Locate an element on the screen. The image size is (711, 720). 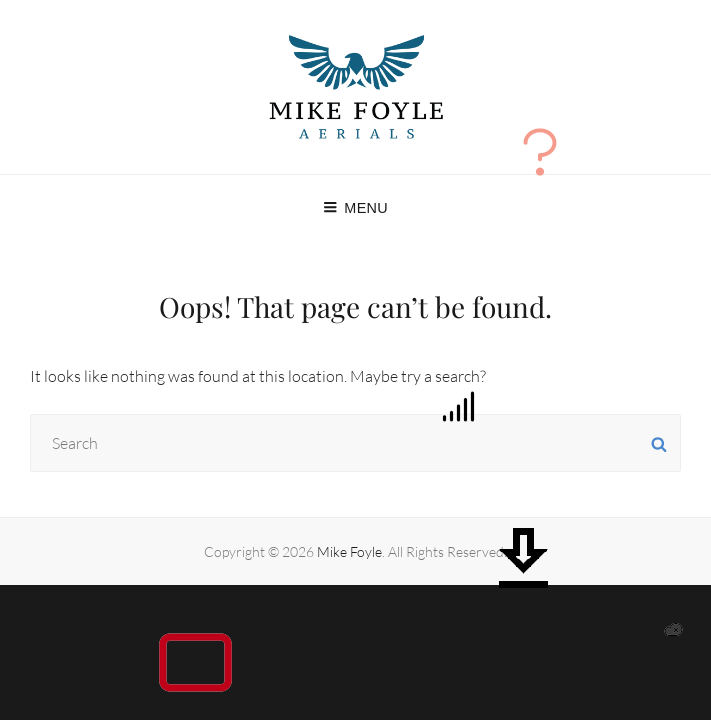
disconnect from cloud storage is located at coordinates (673, 629).